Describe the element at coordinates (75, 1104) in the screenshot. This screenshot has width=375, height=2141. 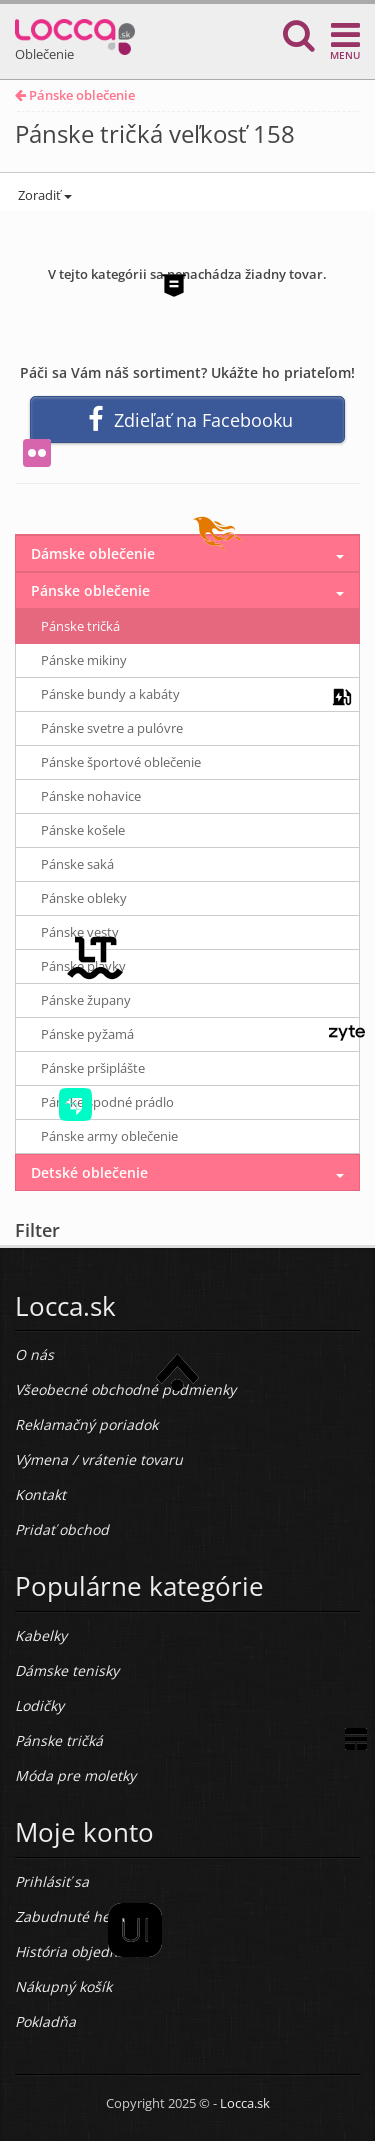
I see `open strapi CMS dashboard` at that location.